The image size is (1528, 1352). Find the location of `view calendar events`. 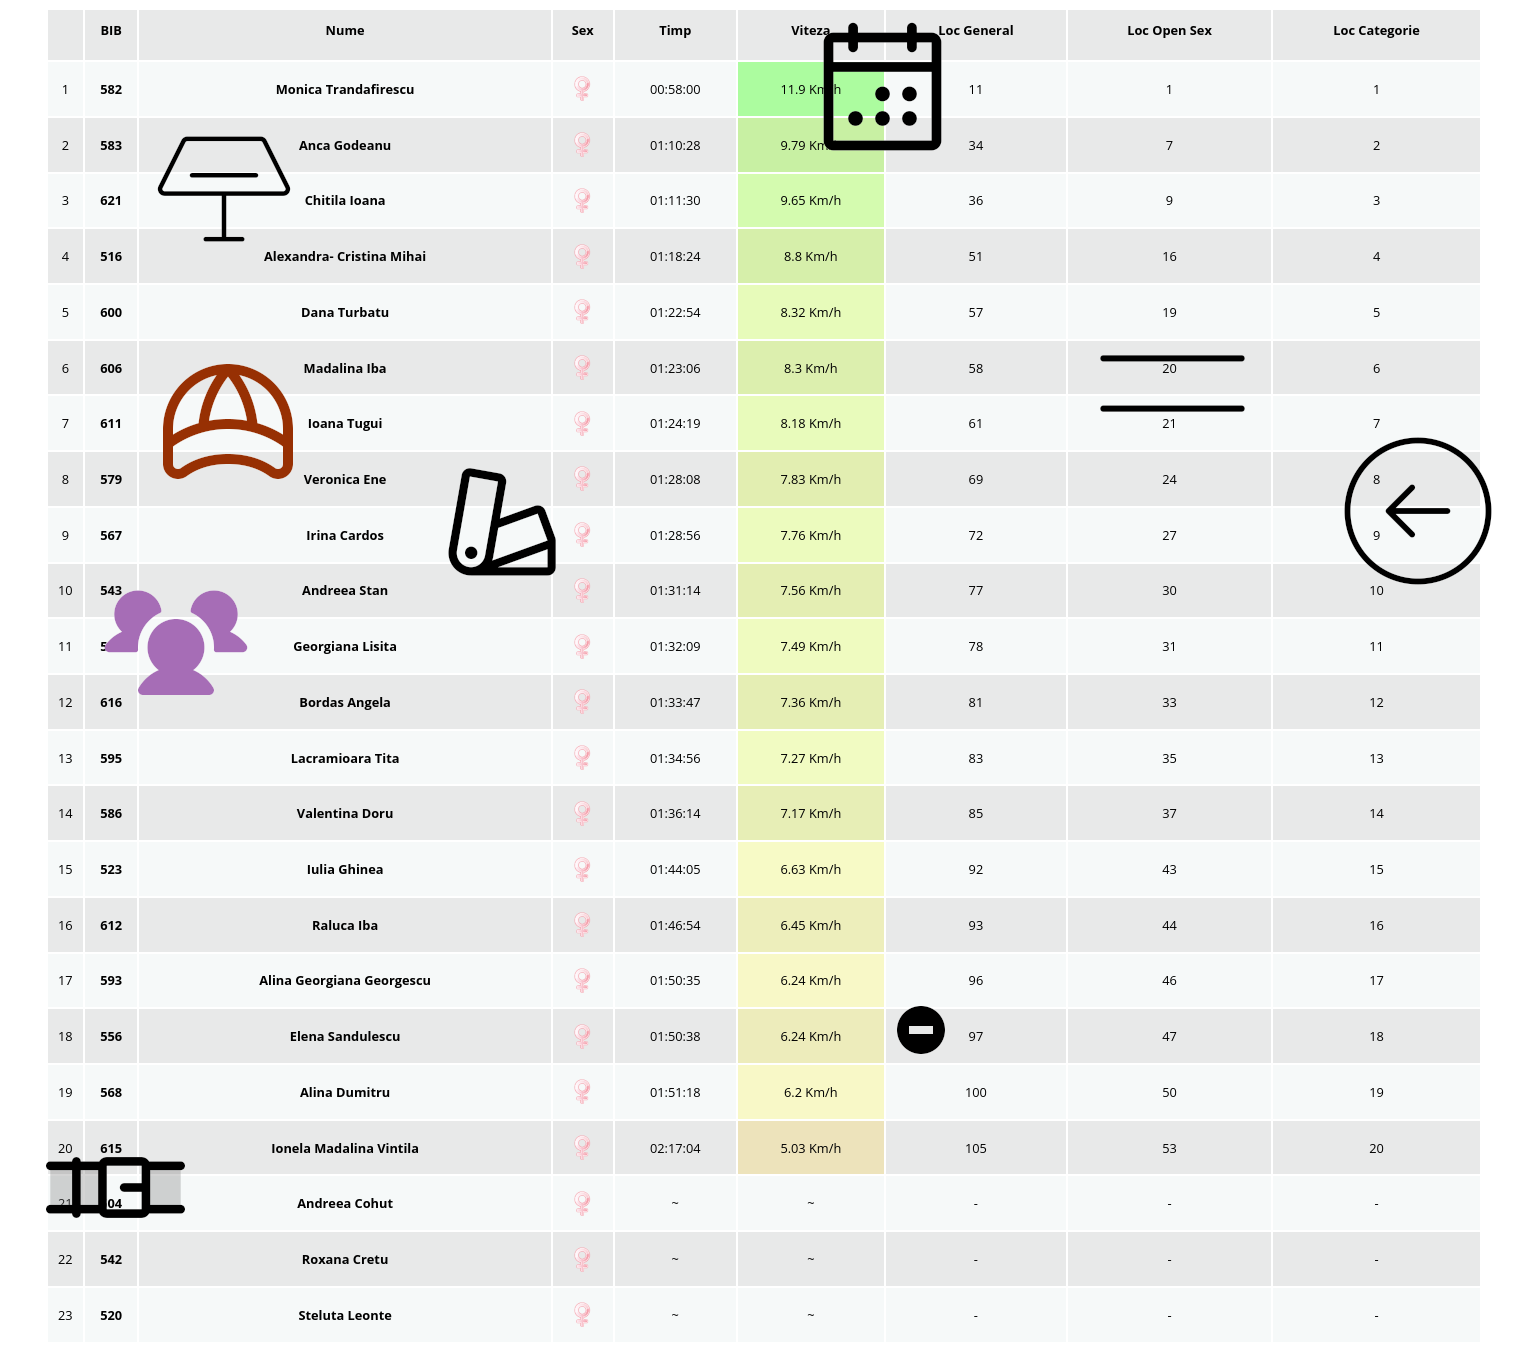

view calendar events is located at coordinates (882, 91).